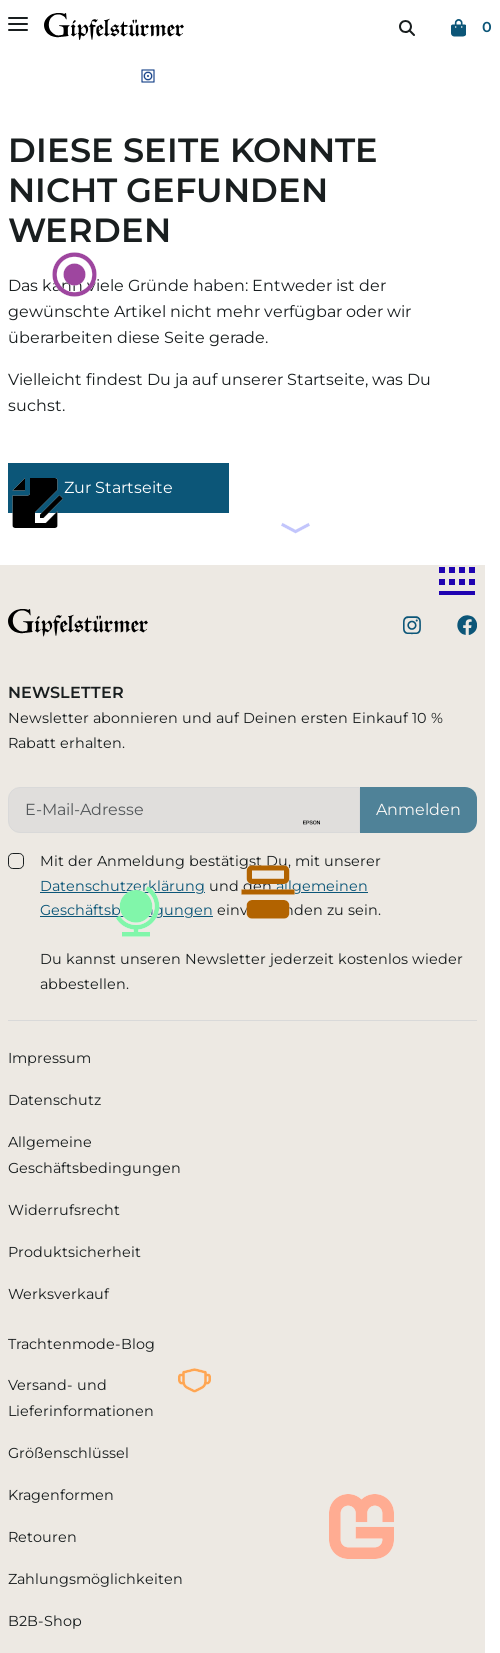 The width and height of the screenshot is (500, 1653). What do you see at coordinates (136, 911) in the screenshot?
I see `switch to global or international settings` at bounding box center [136, 911].